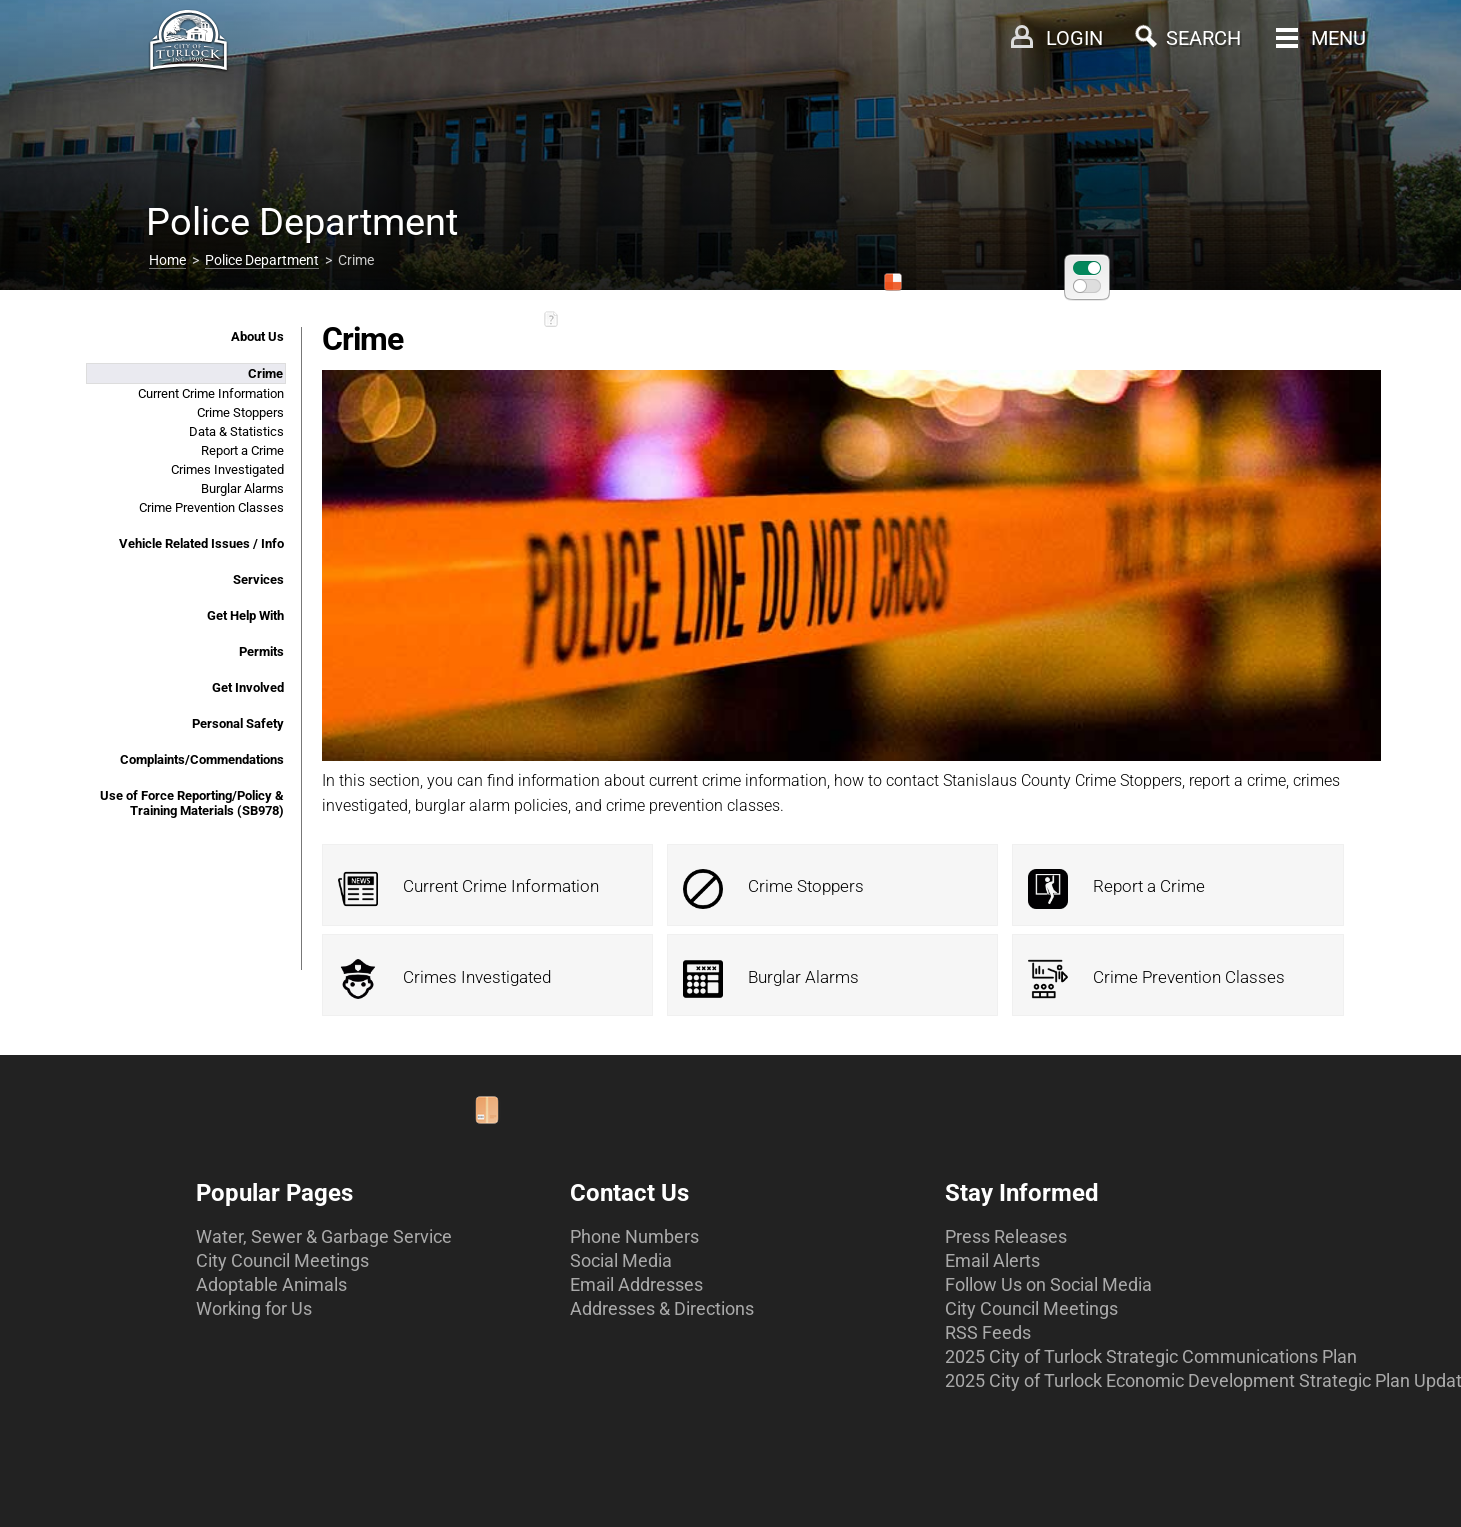 The image size is (1461, 1527). What do you see at coordinates (487, 1110) in the screenshot?
I see `compressed or archived file type indicator` at bounding box center [487, 1110].